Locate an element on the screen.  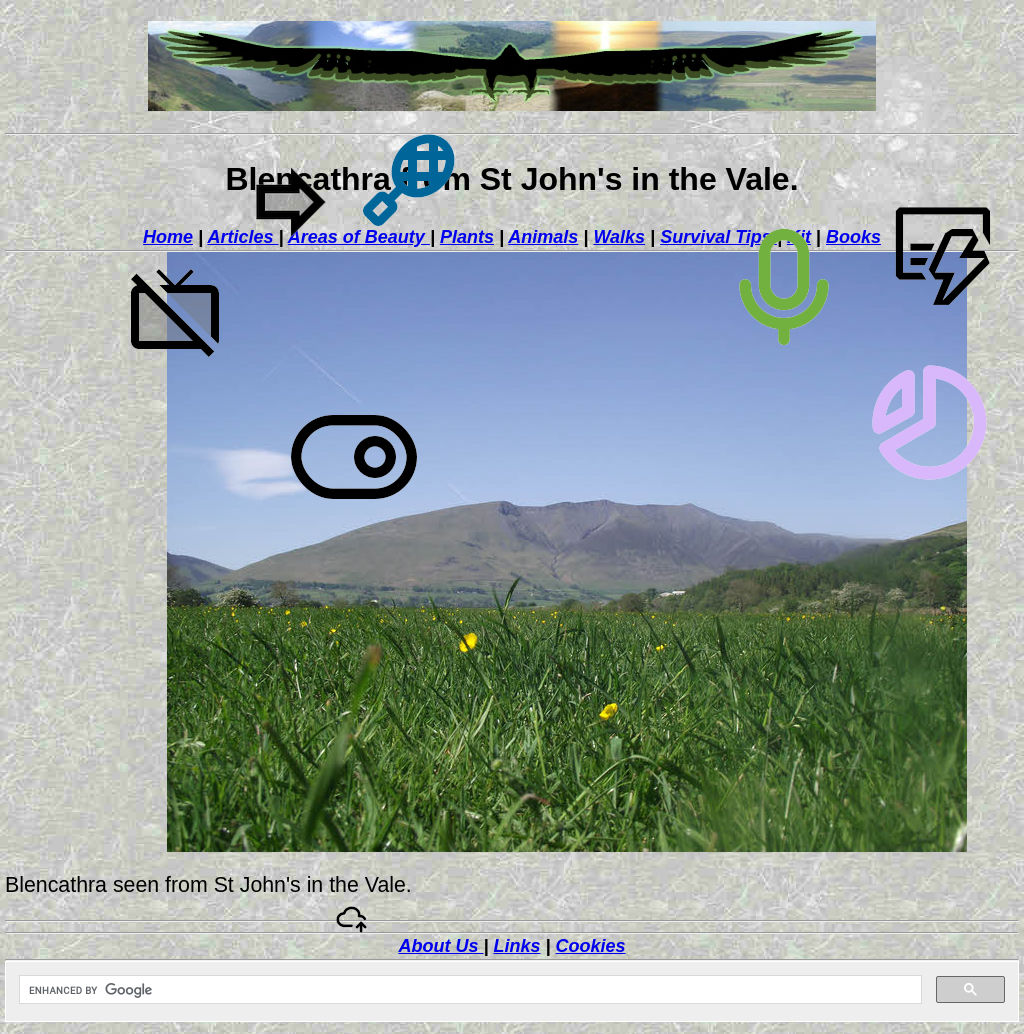
tv is currently off or unavailable is located at coordinates (175, 313).